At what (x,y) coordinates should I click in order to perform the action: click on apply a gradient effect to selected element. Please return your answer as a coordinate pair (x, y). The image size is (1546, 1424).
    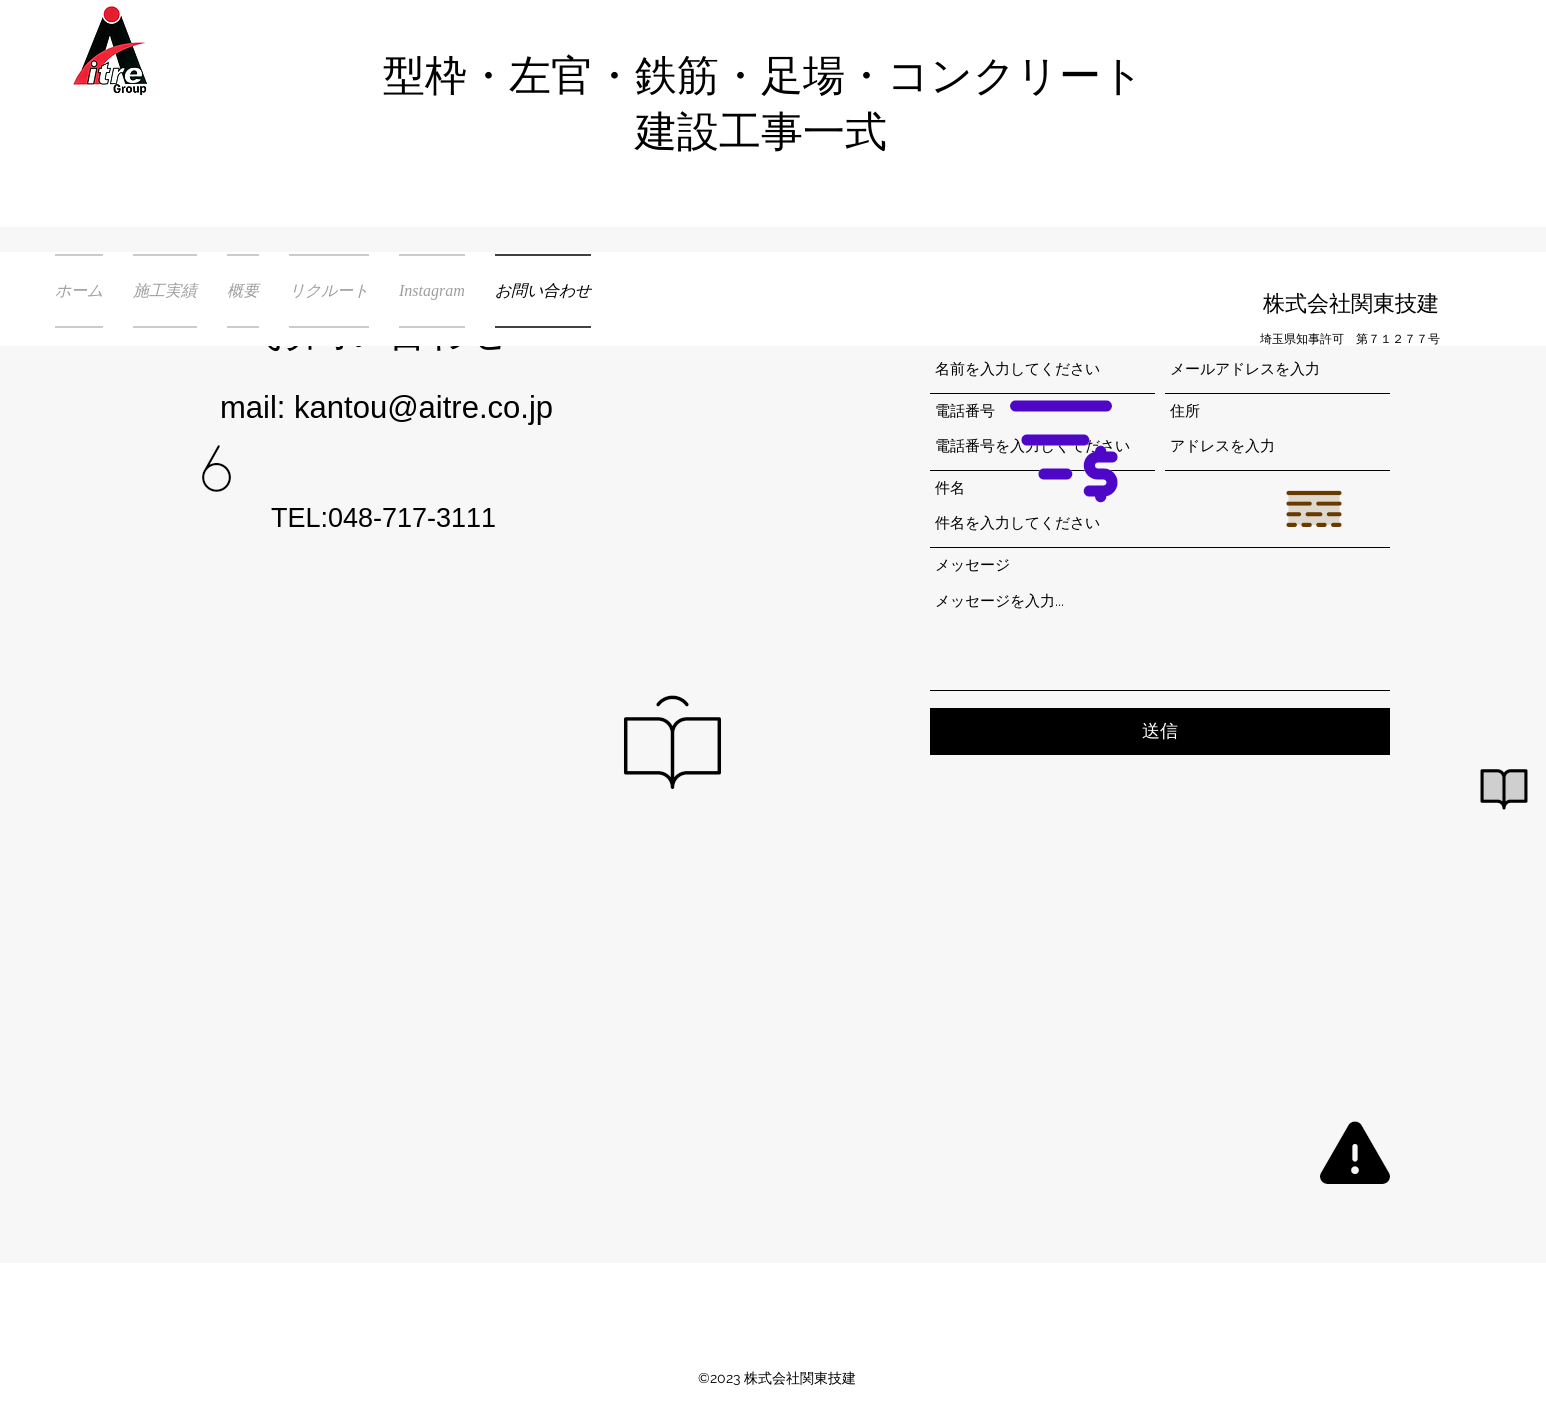
    Looking at the image, I should click on (1314, 510).